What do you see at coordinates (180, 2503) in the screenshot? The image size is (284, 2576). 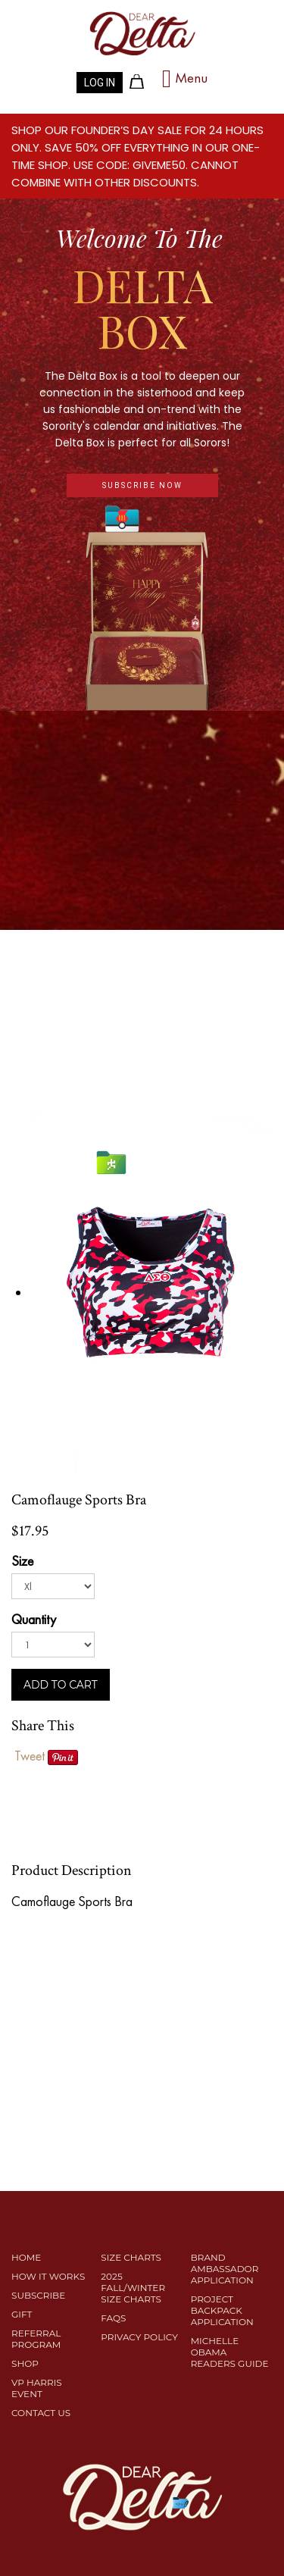 I see `open folder containing SQLite database files` at bounding box center [180, 2503].